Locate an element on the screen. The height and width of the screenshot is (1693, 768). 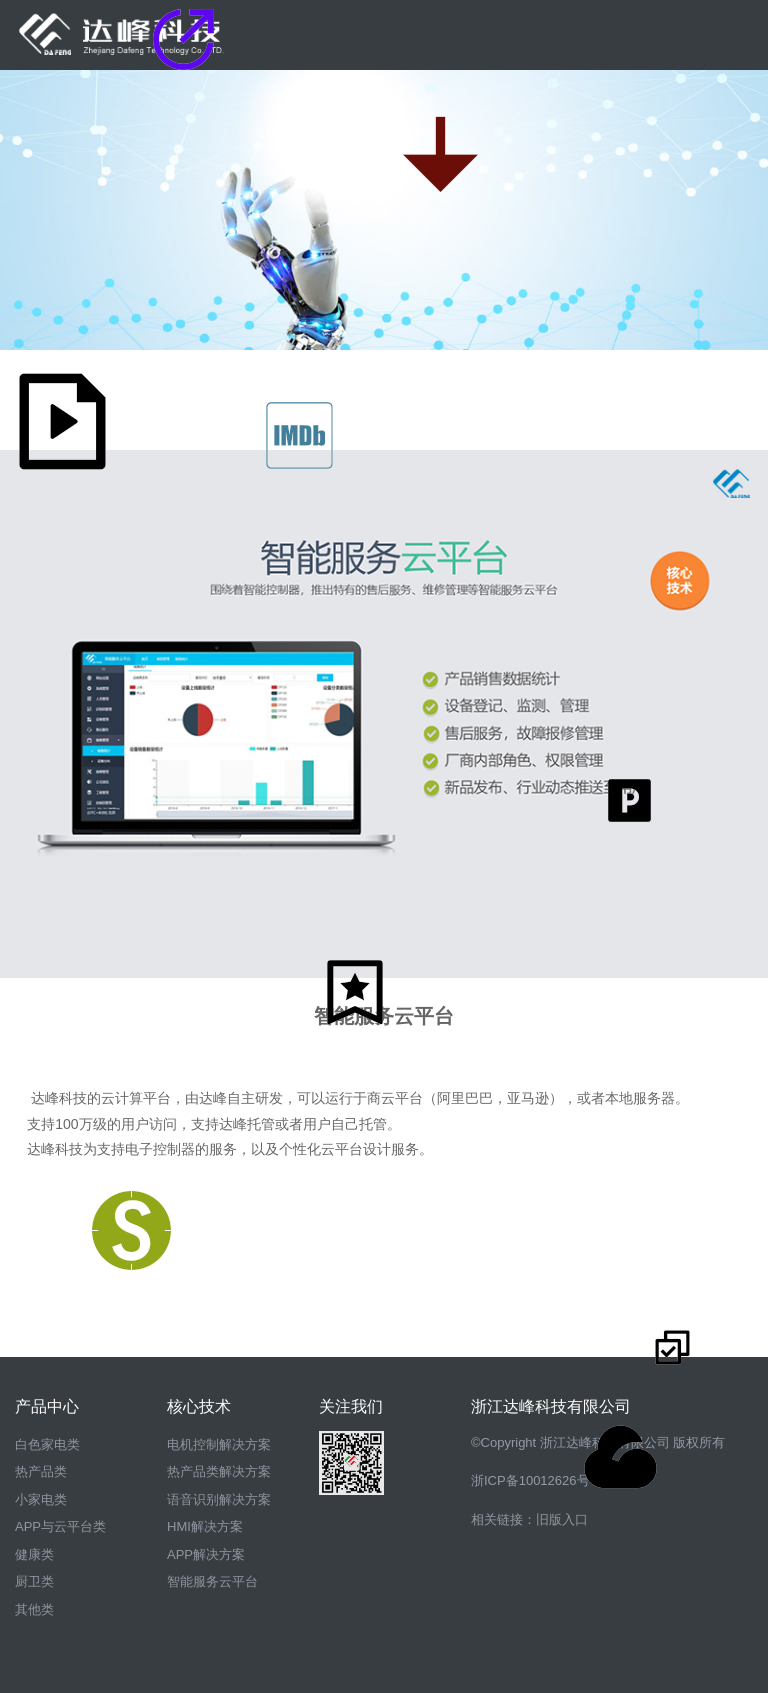
open a video file is located at coordinates (62, 421).